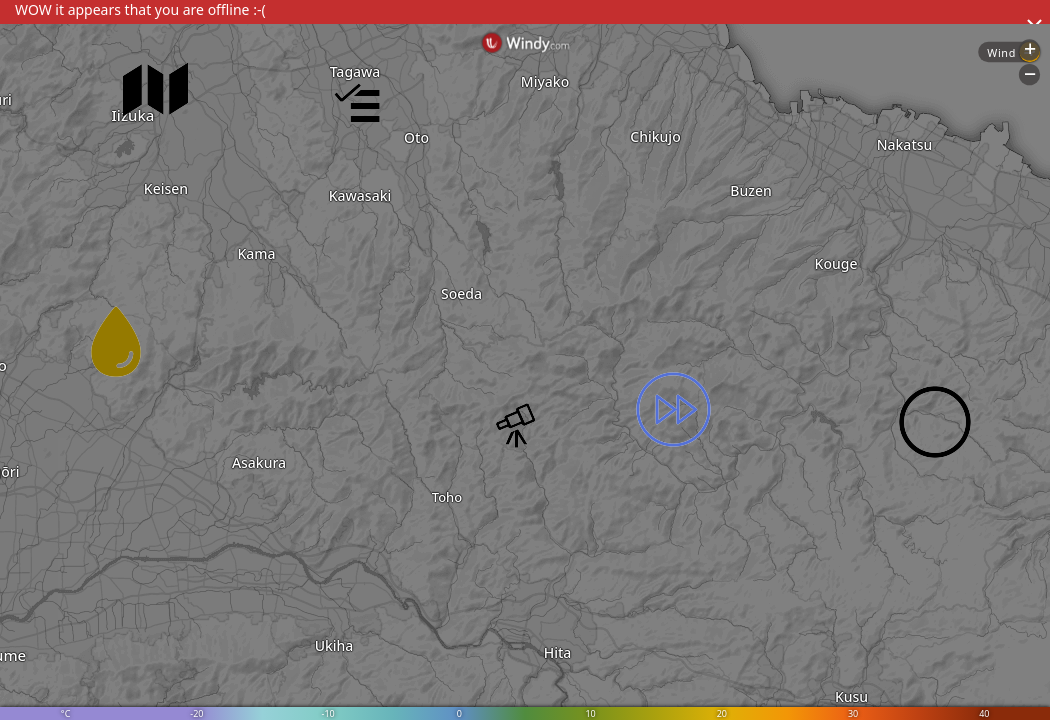 This screenshot has height=720, width=1050. What do you see at coordinates (516, 425) in the screenshot?
I see `explore or discover new content` at bounding box center [516, 425].